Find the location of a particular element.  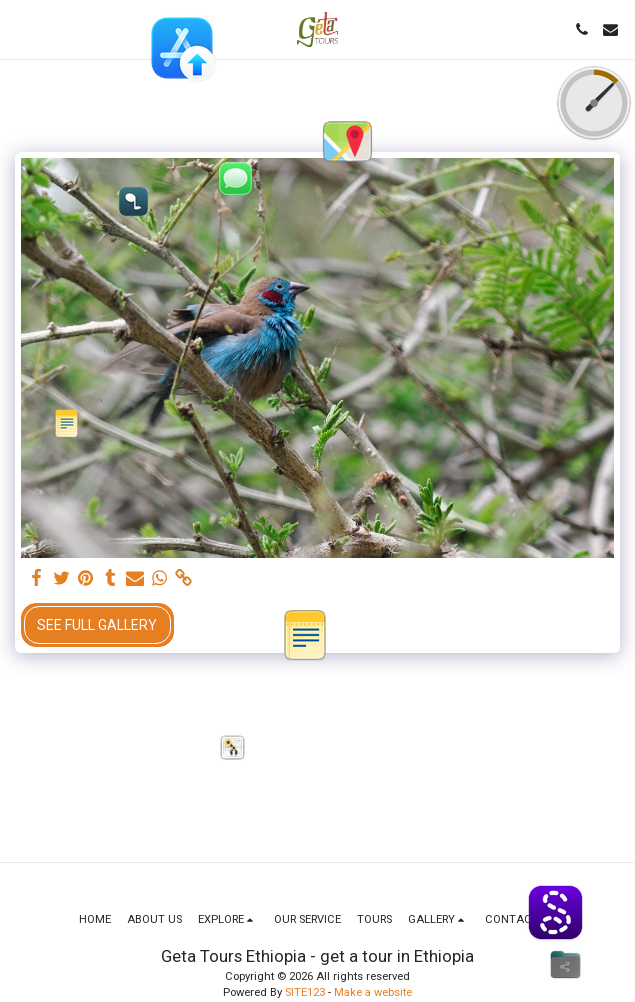

open quod libet music player is located at coordinates (133, 201).